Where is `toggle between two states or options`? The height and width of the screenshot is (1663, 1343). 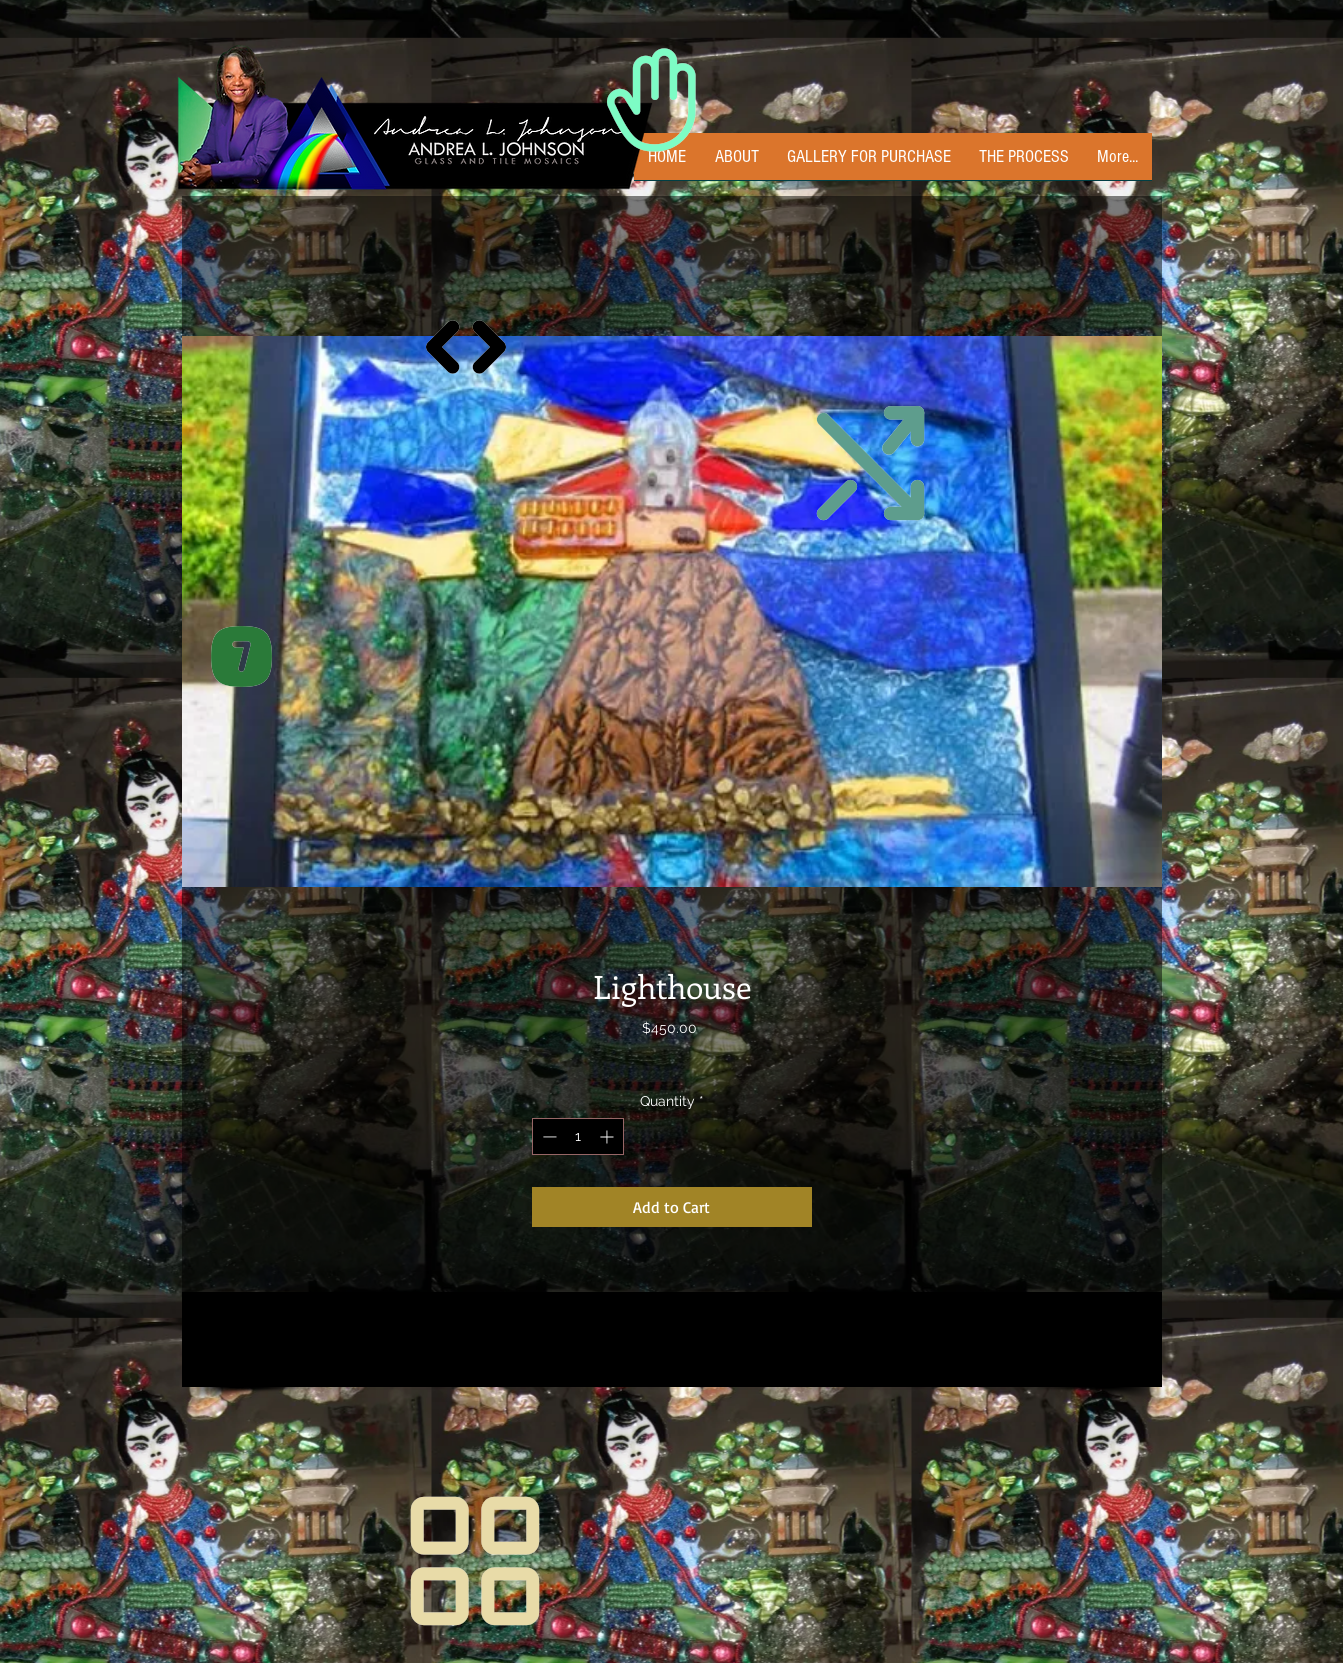 toggle between two states or options is located at coordinates (870, 466).